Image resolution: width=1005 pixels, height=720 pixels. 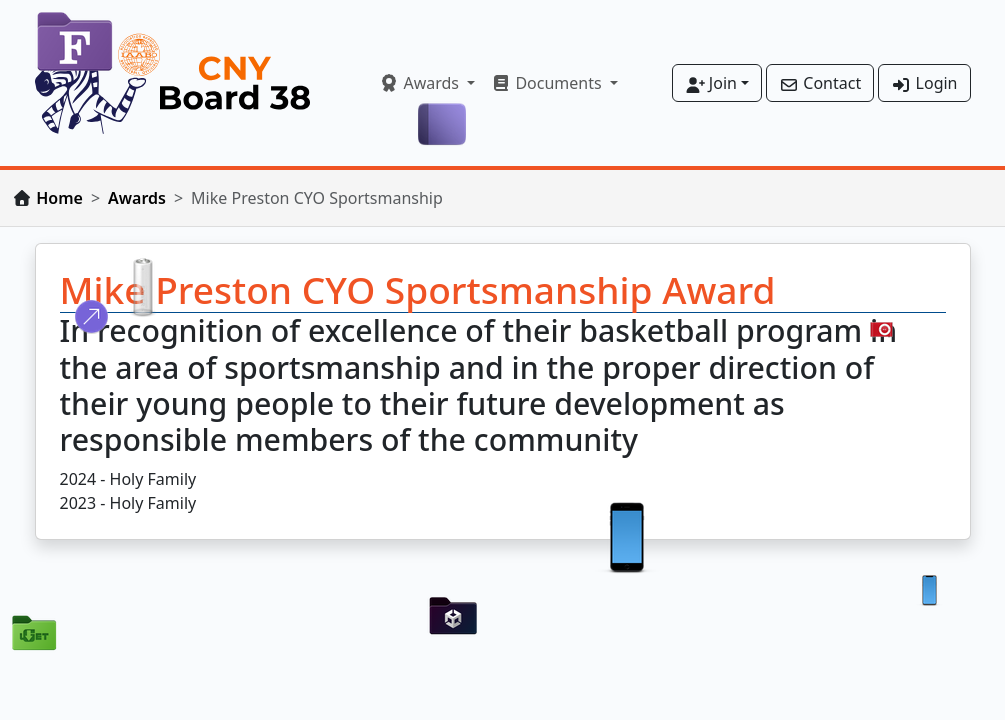 What do you see at coordinates (143, 288) in the screenshot?
I see `indicates battery is depleted and needs charging` at bounding box center [143, 288].